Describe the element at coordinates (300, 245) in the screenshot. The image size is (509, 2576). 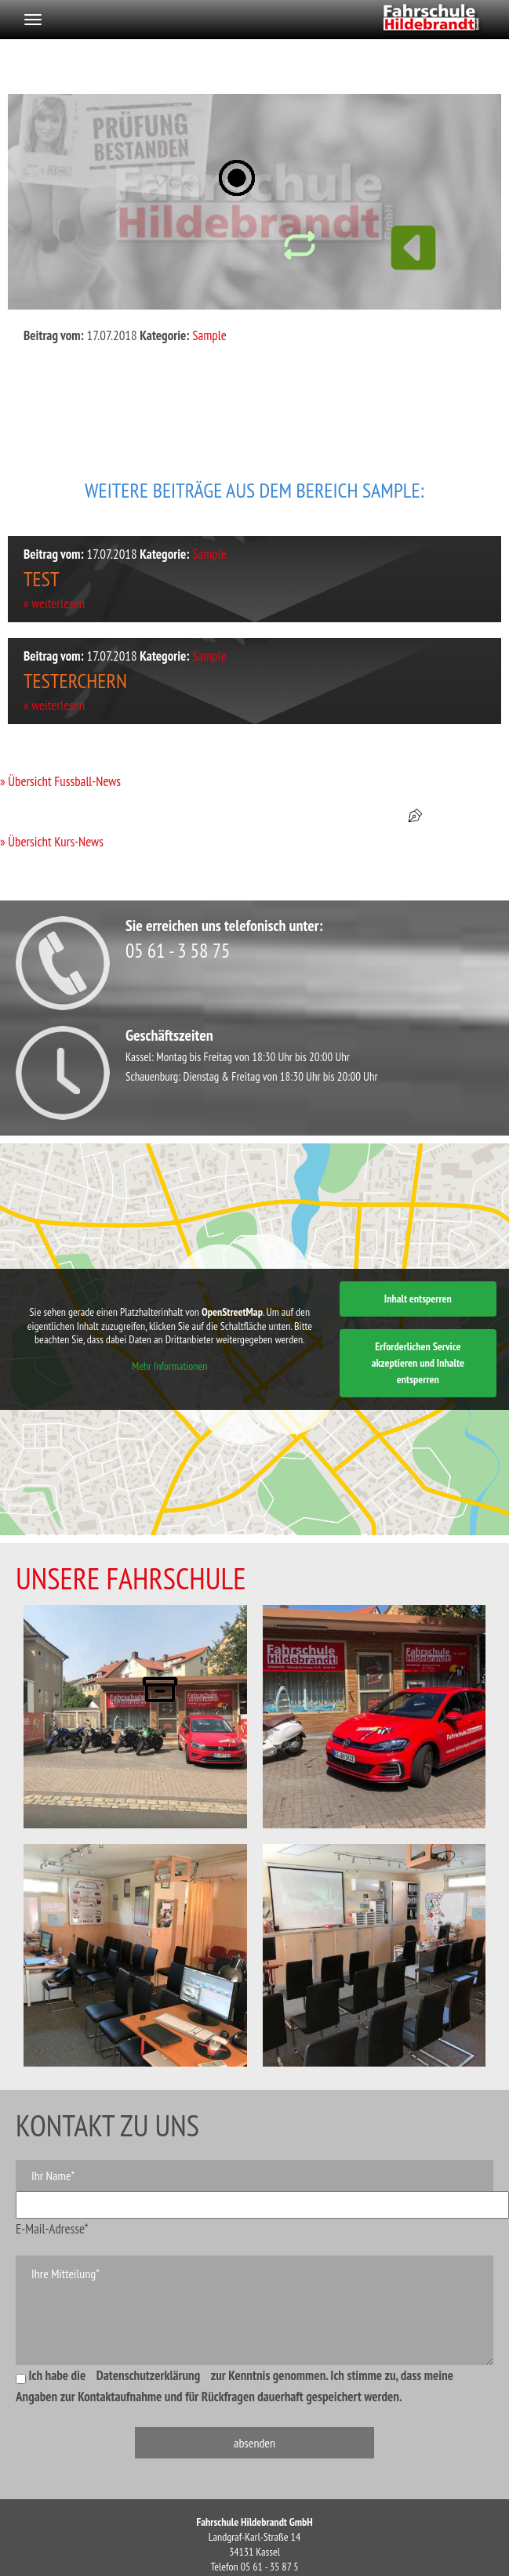
I see `enable repeat or loop playback` at that location.